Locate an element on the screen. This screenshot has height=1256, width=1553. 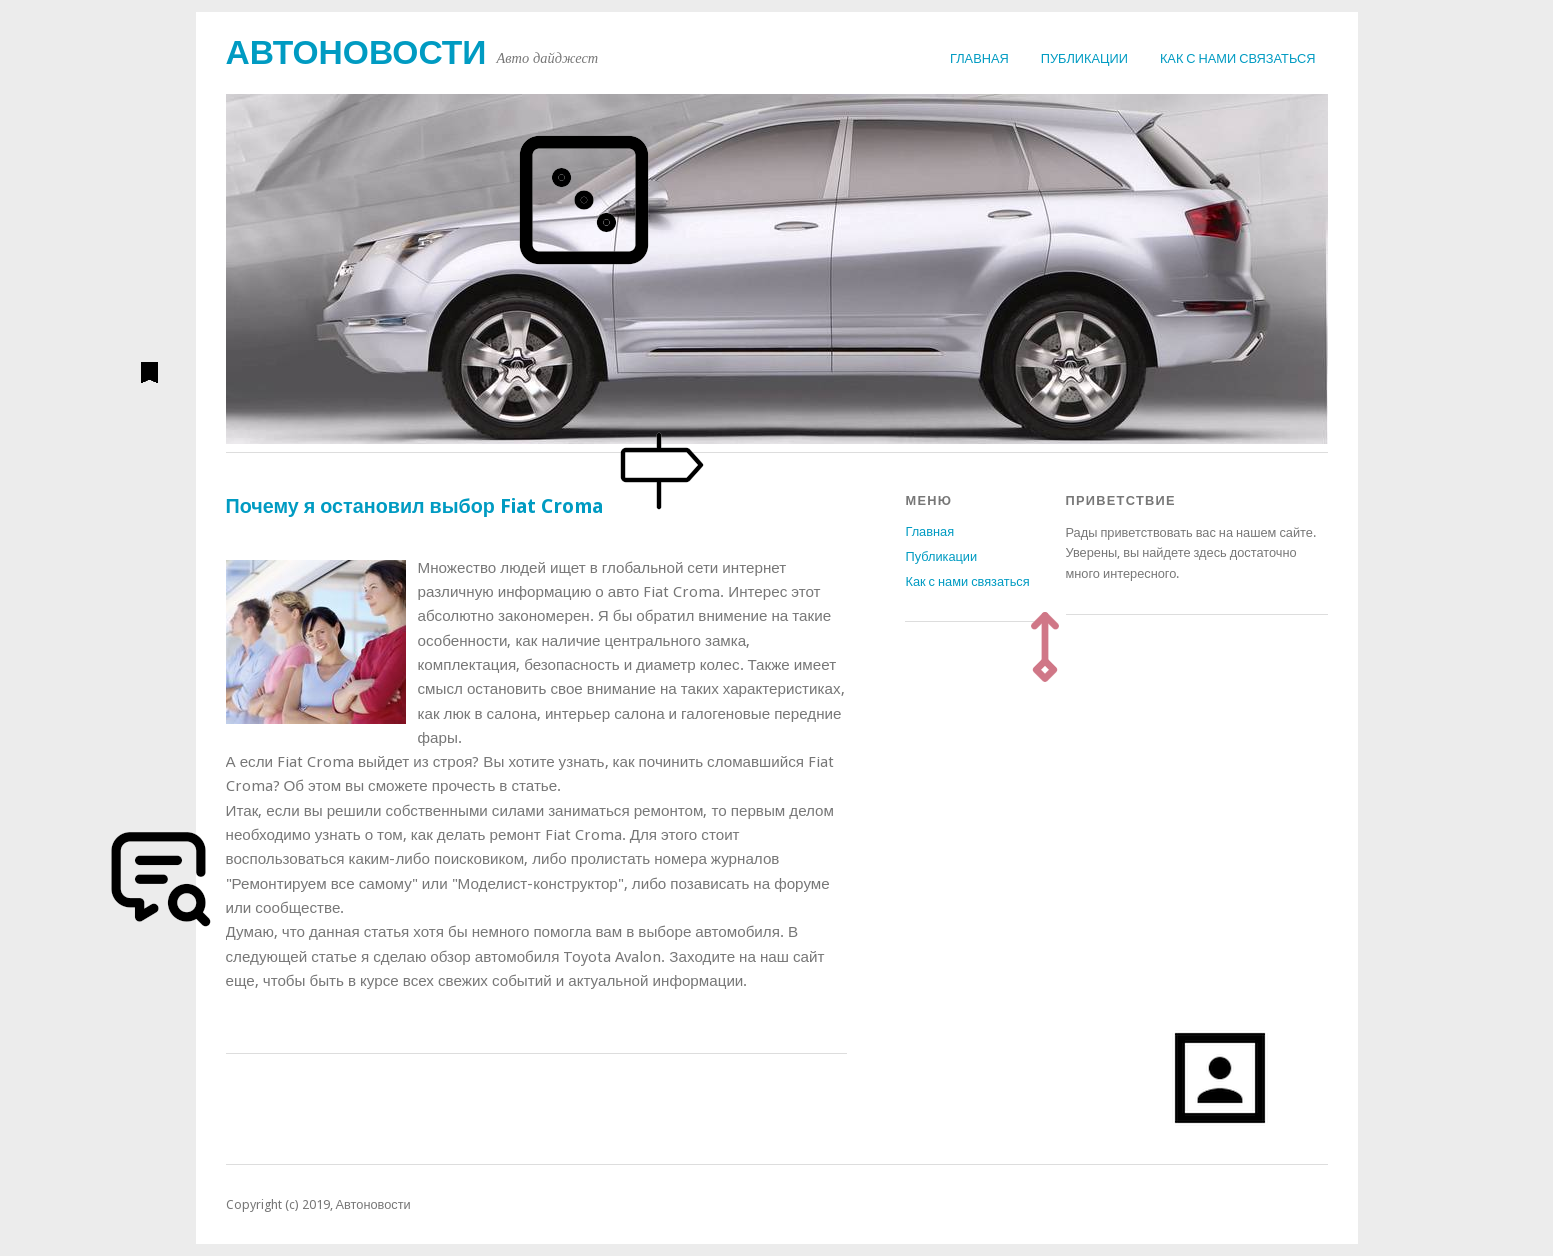
move item up in priority or order is located at coordinates (1045, 647).